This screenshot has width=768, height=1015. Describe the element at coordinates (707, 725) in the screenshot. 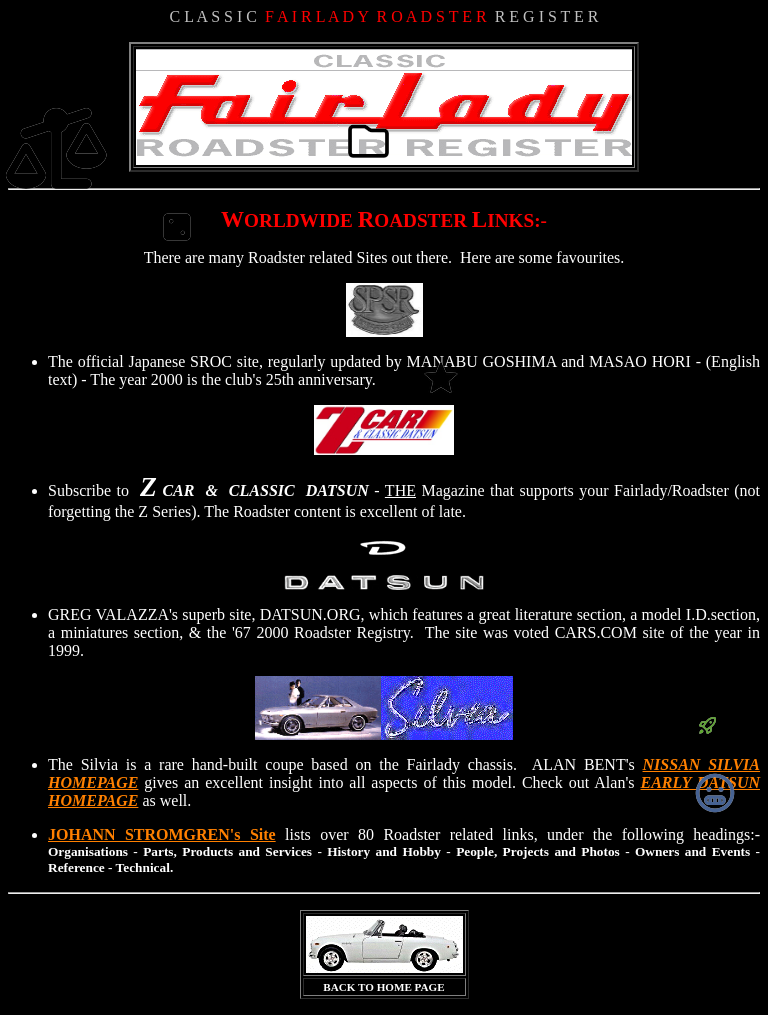

I see `launch or deploy a project` at that location.